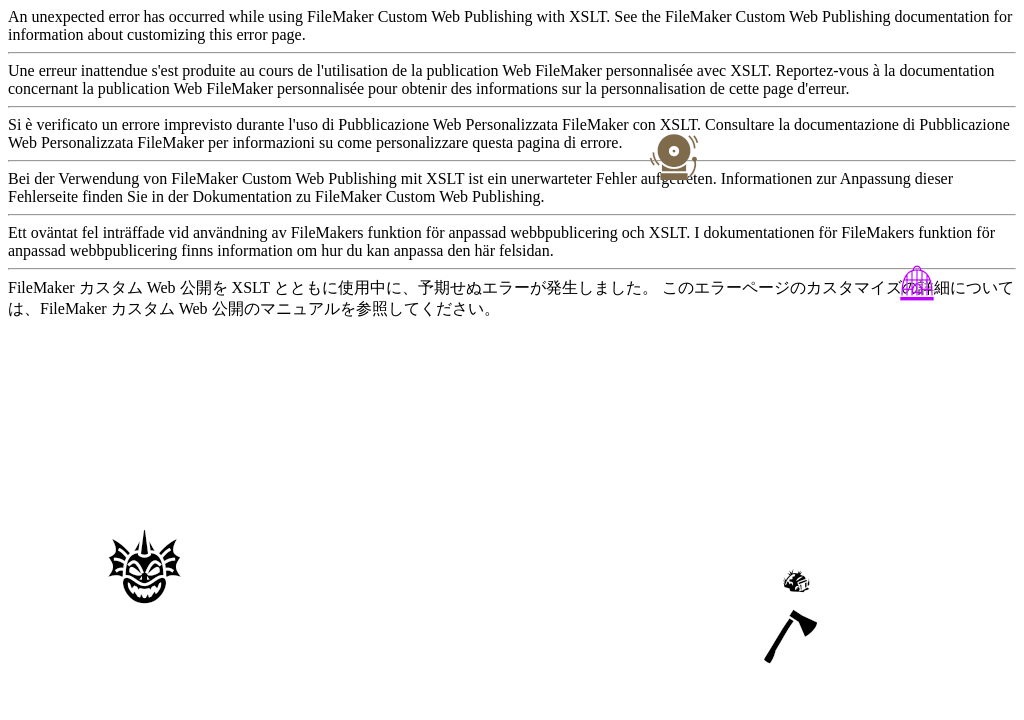  I want to click on view burial site or ancient monument location, so click(796, 580).